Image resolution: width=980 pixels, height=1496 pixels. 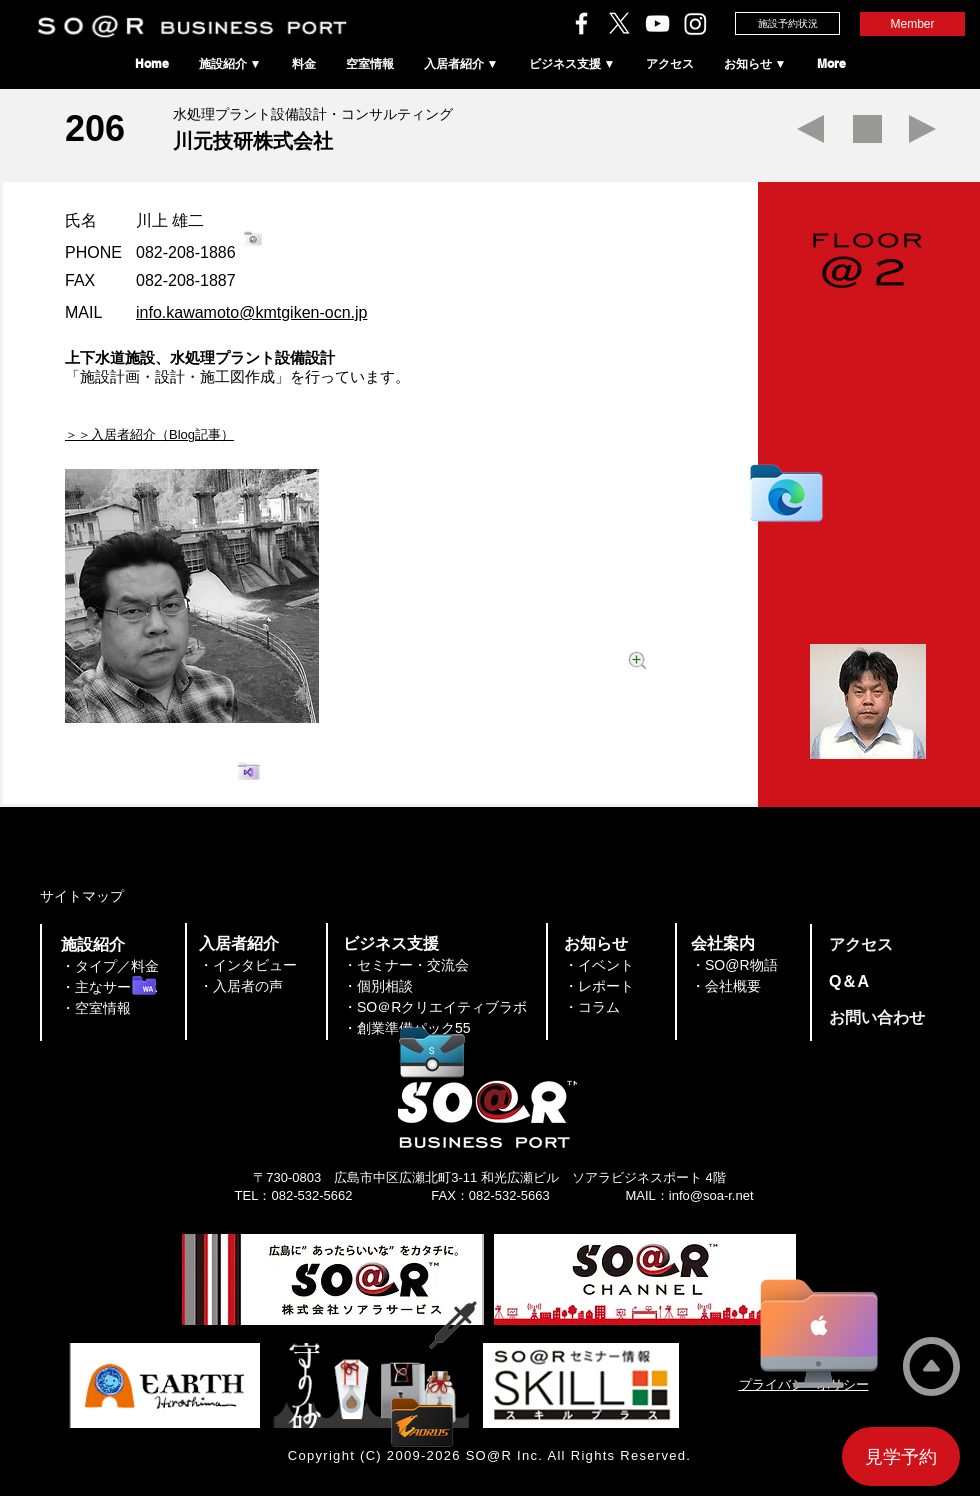 I want to click on folder for storing pokémon great ball-related files, so click(x=432, y=1054).